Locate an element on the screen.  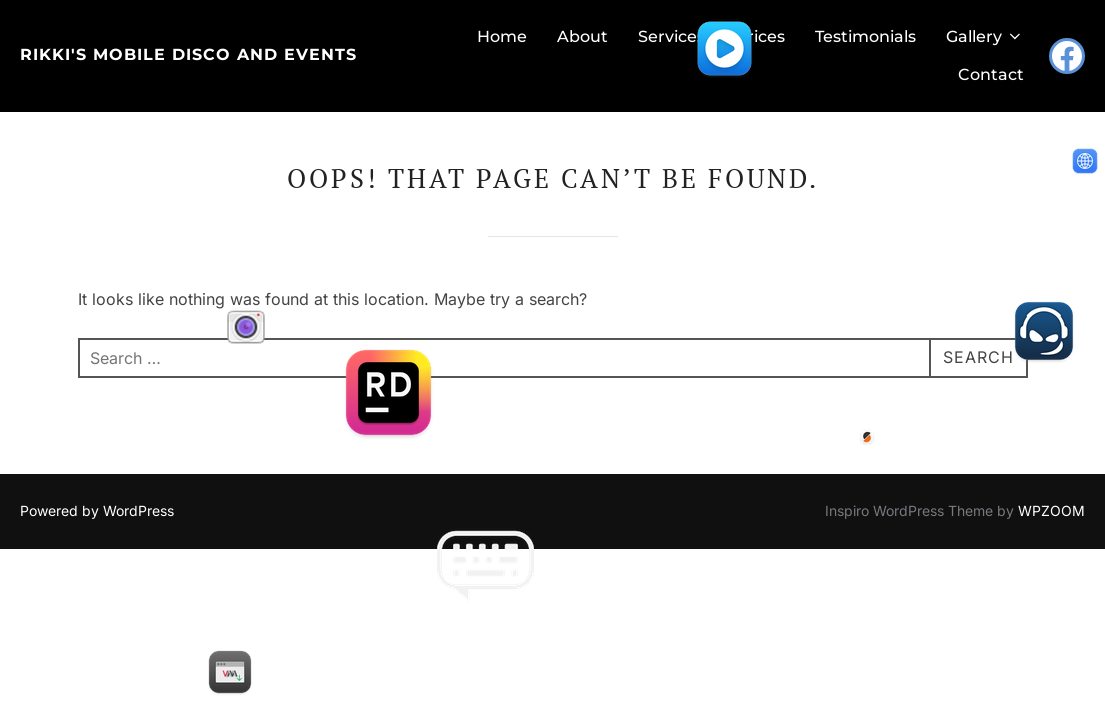
open TeamSpeak voice chat app is located at coordinates (1044, 331).